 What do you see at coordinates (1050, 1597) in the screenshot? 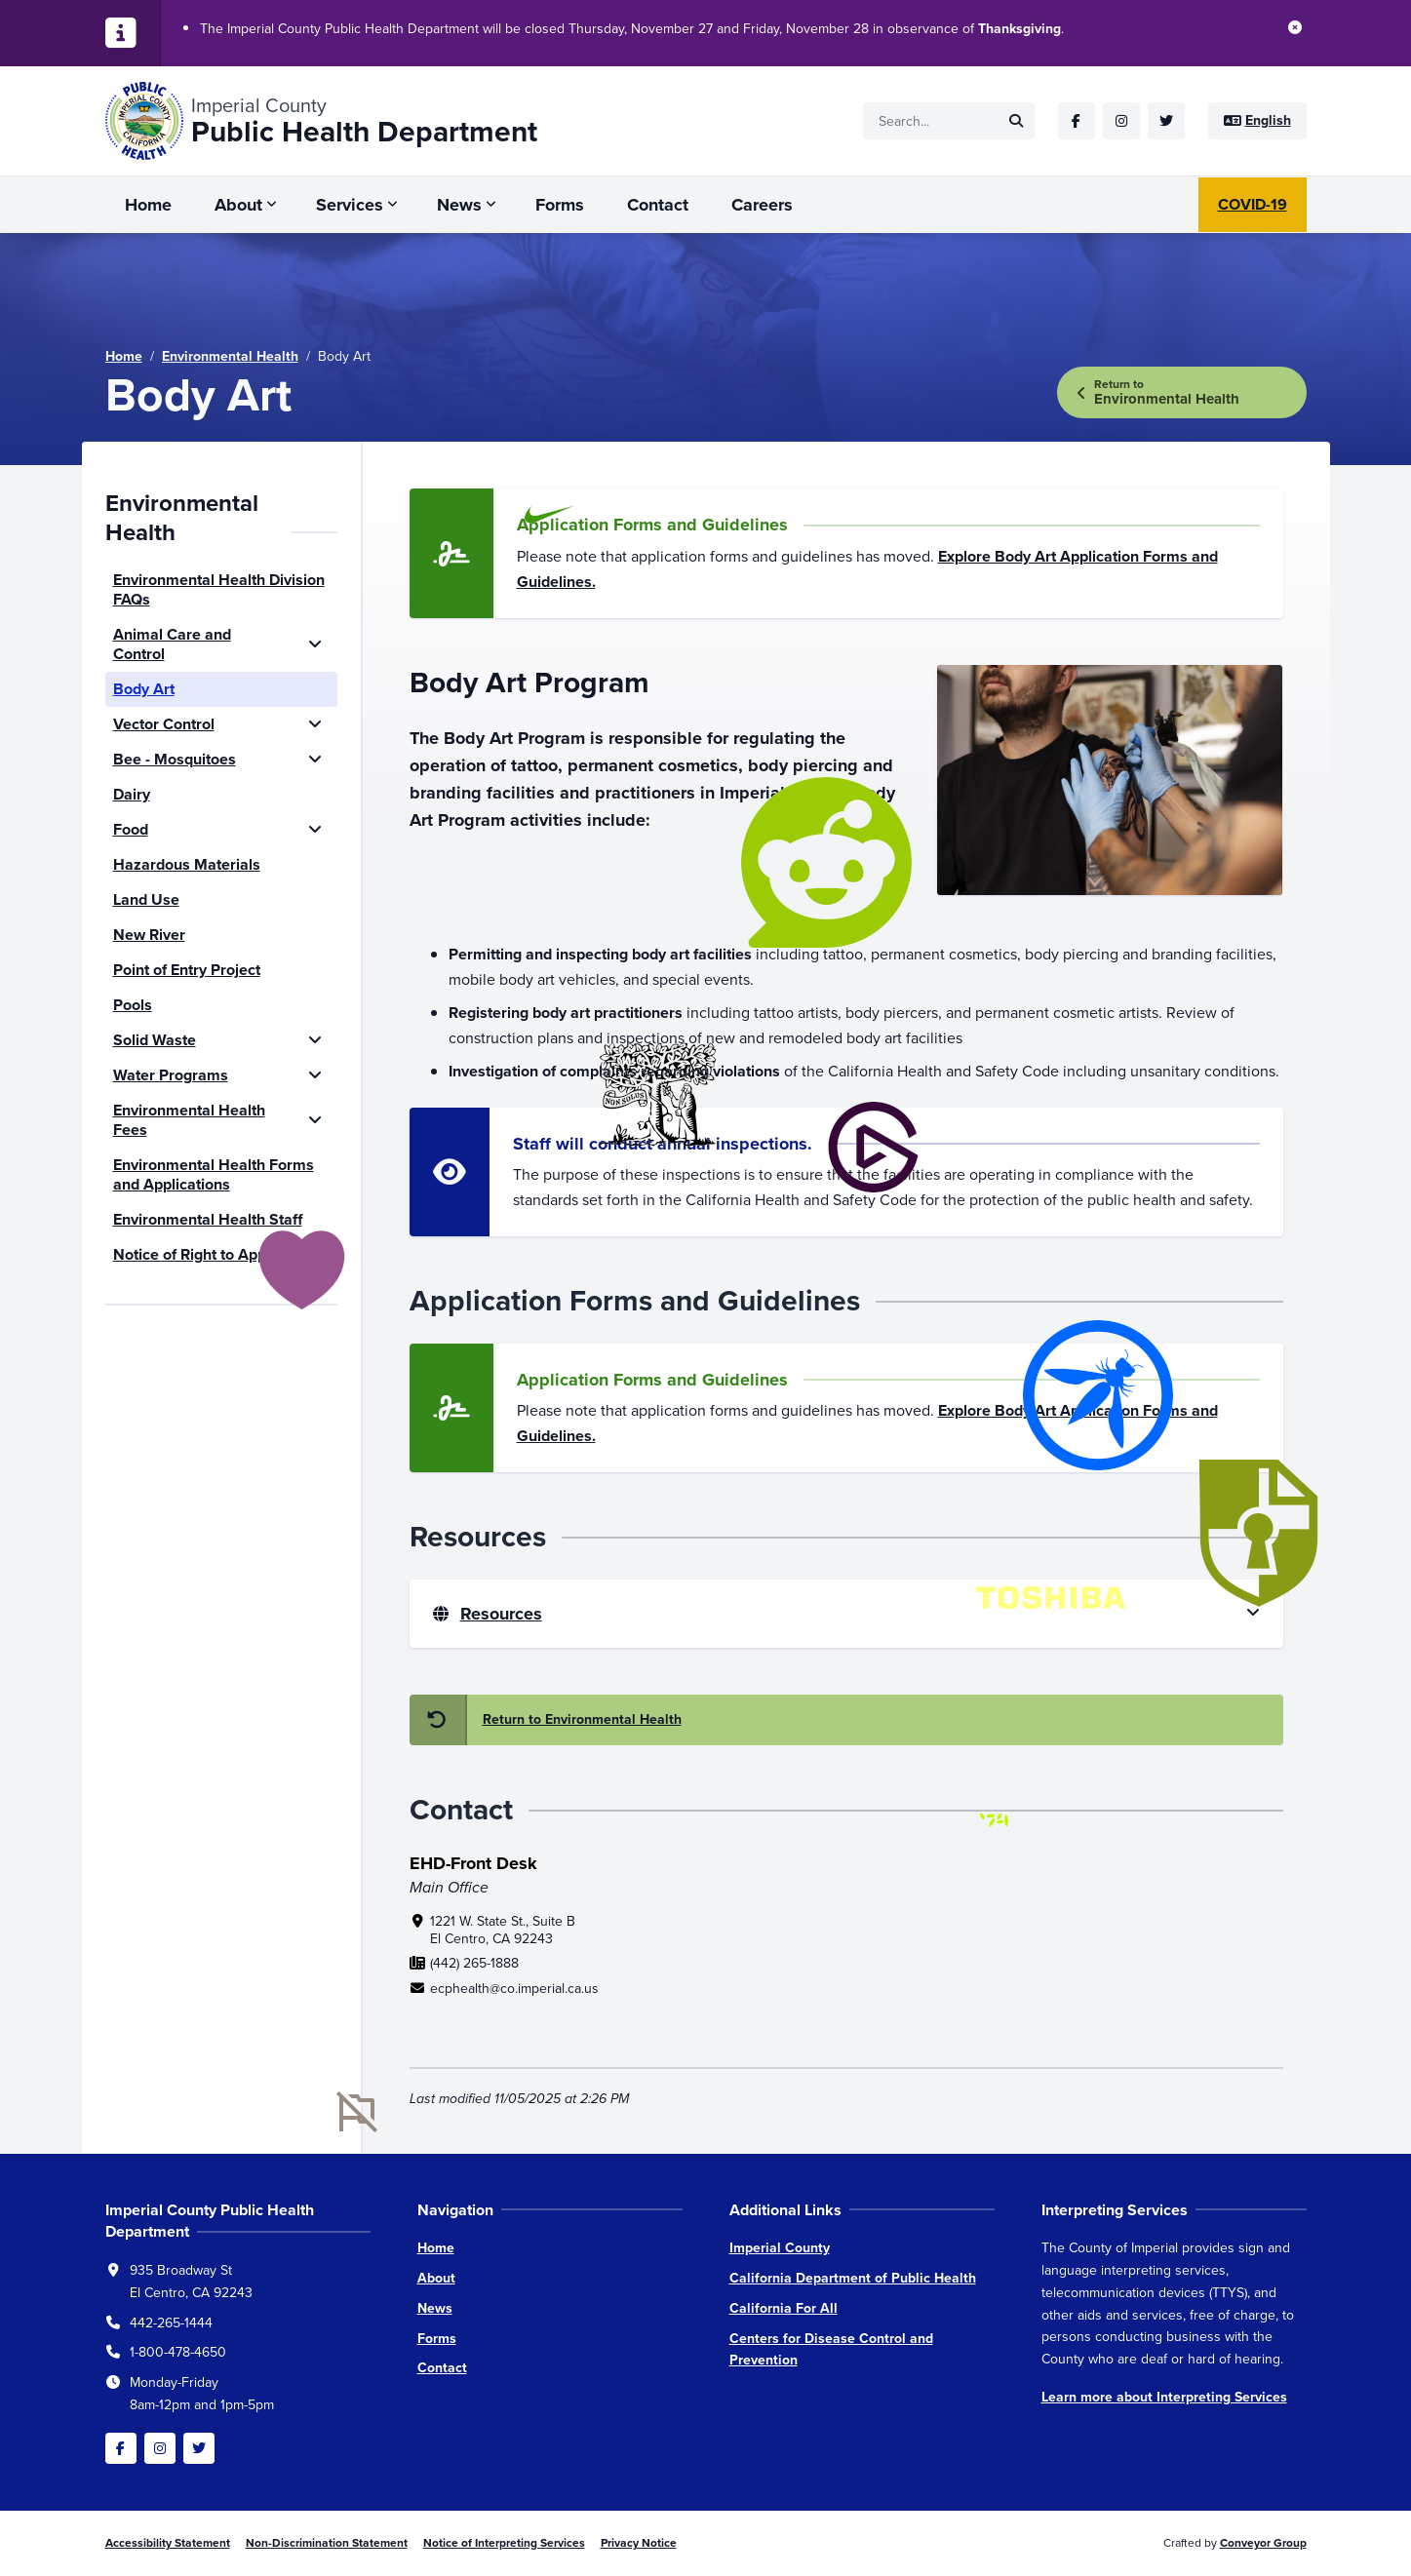
I see `Toshiba brand logo` at bounding box center [1050, 1597].